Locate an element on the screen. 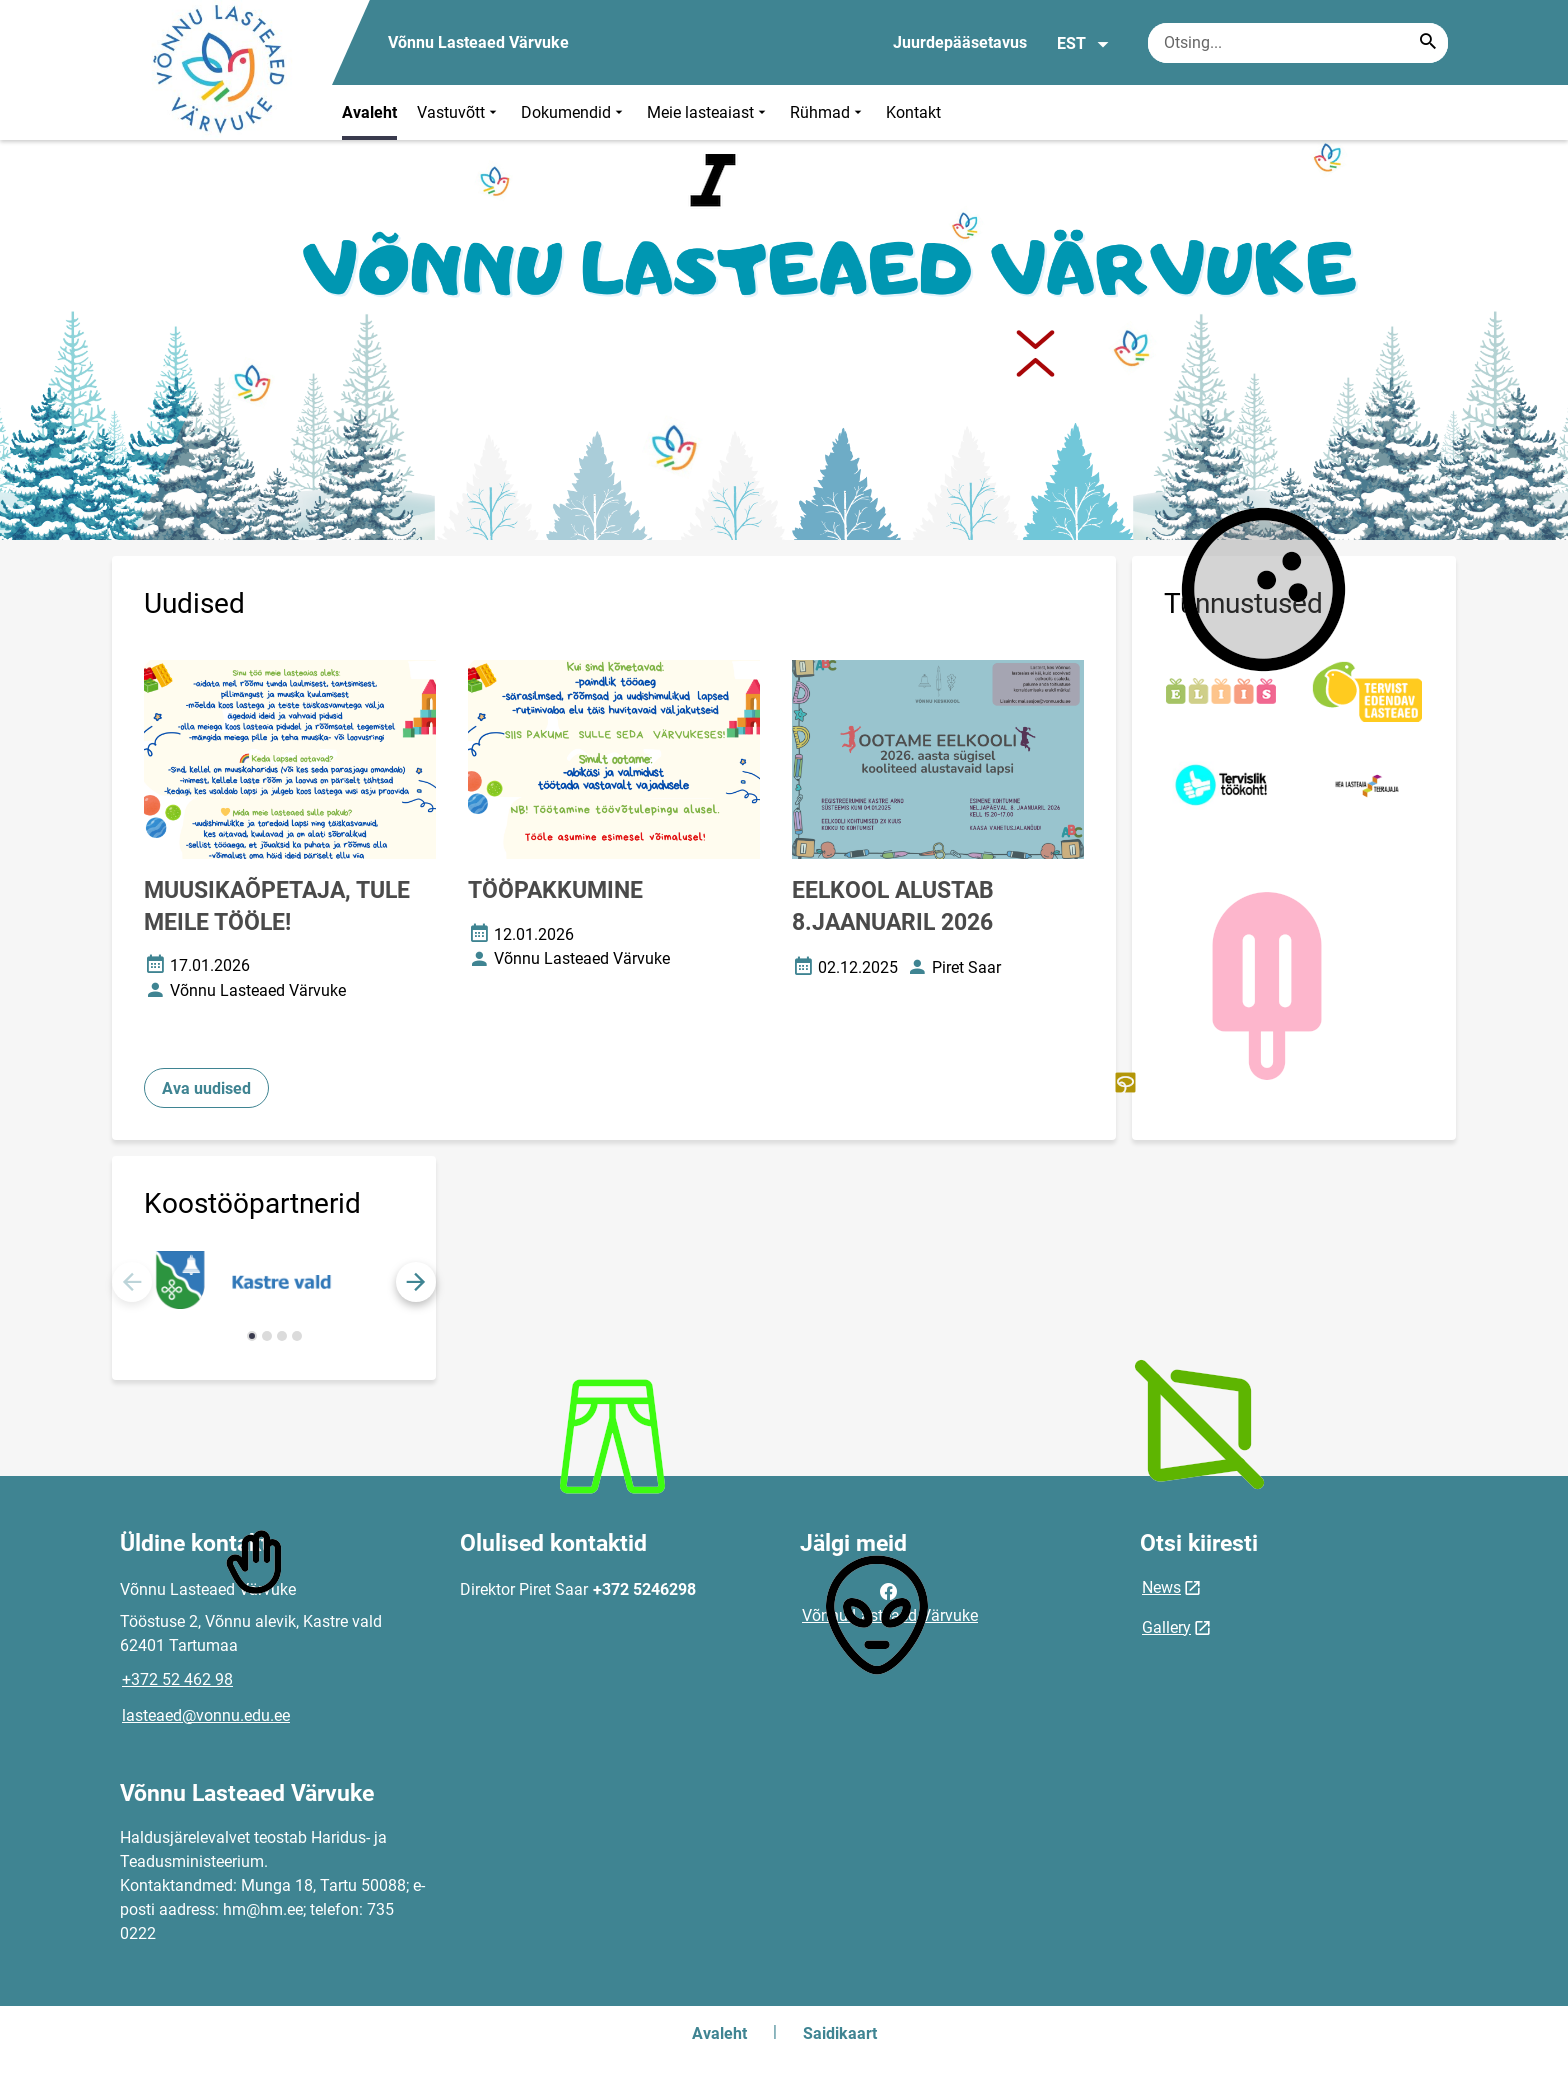 This screenshot has width=1568, height=2078. stop or pause an action is located at coordinates (256, 1562).